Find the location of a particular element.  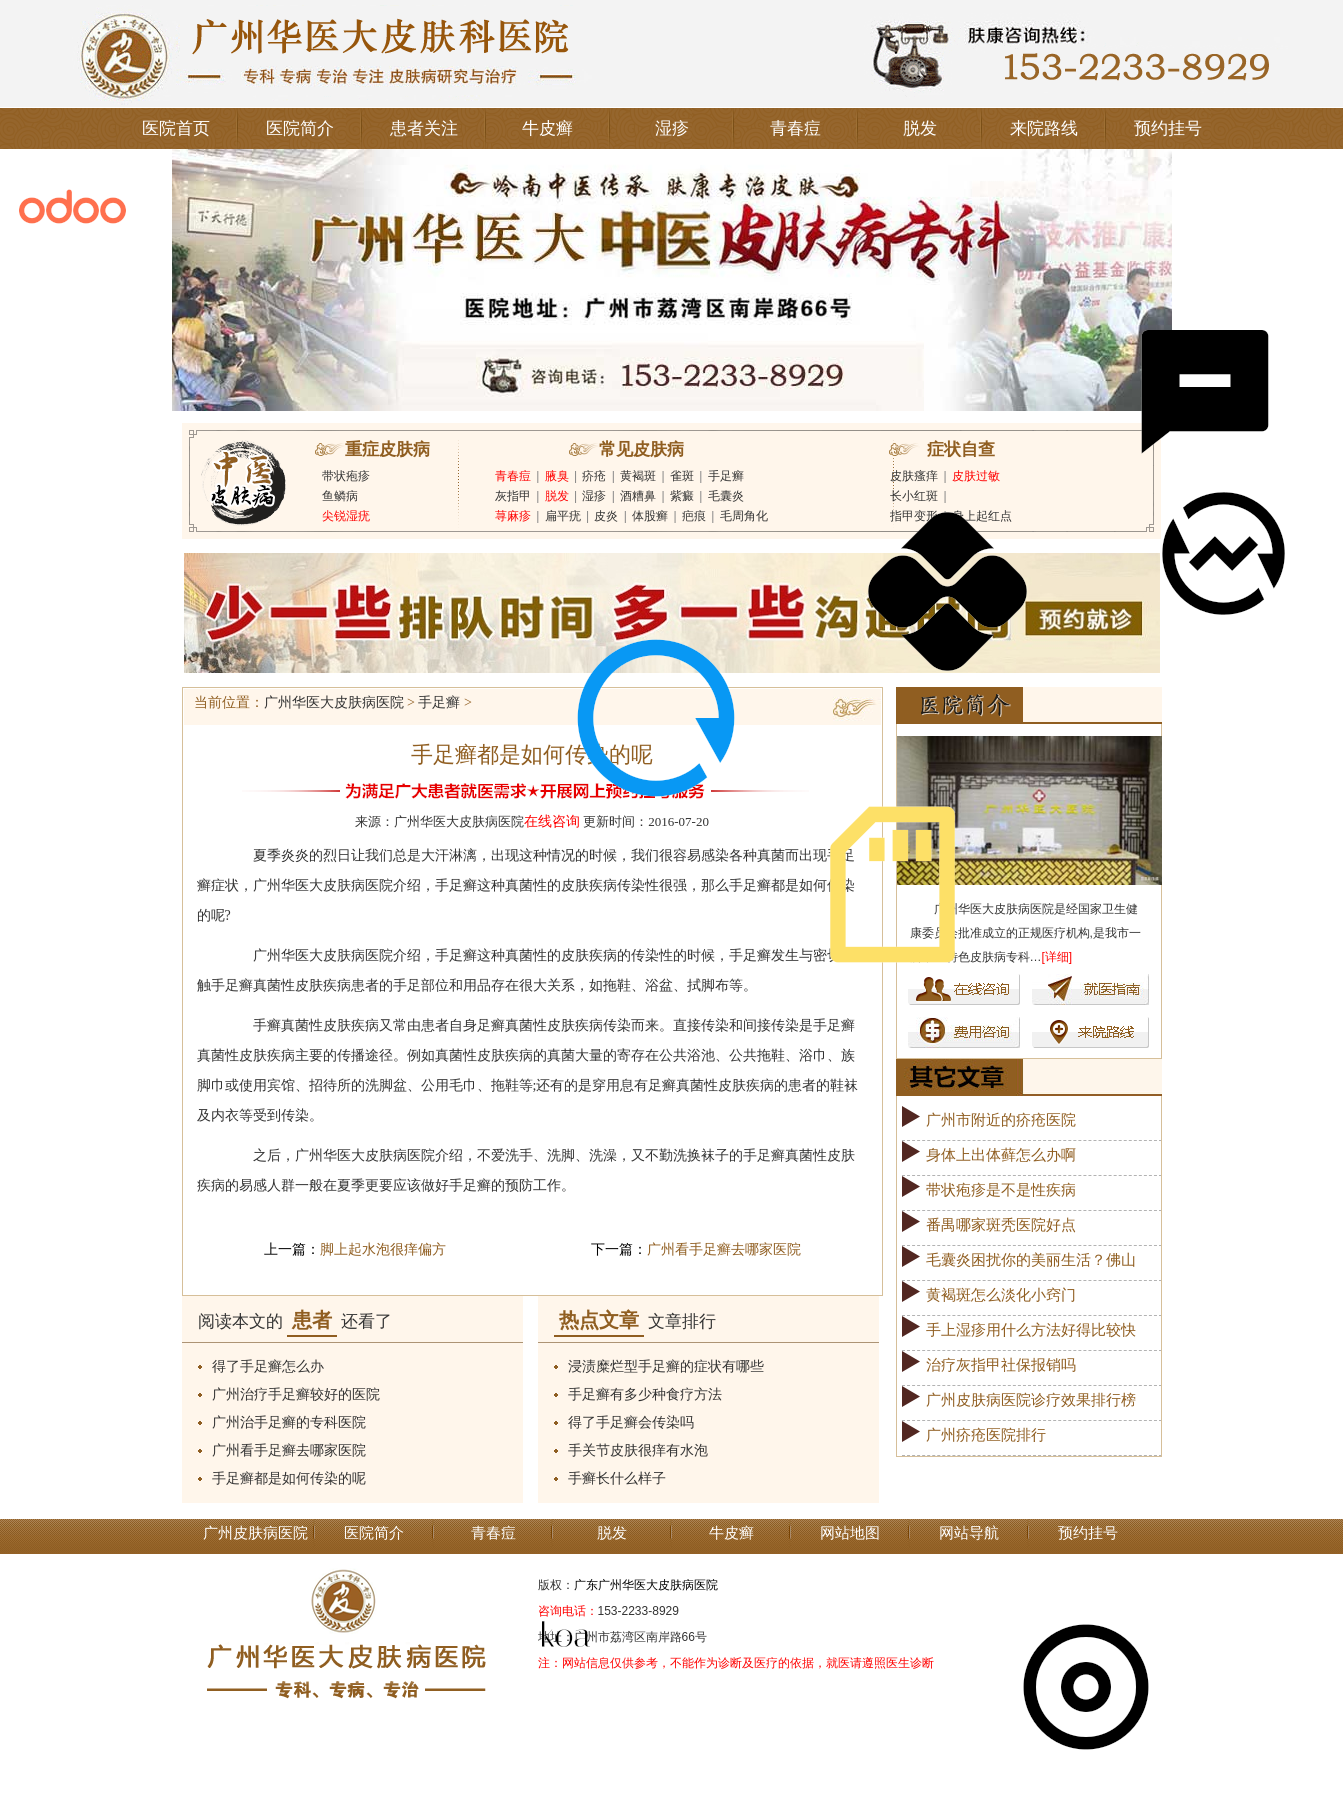

exchange or convert funds is located at coordinates (1223, 553).